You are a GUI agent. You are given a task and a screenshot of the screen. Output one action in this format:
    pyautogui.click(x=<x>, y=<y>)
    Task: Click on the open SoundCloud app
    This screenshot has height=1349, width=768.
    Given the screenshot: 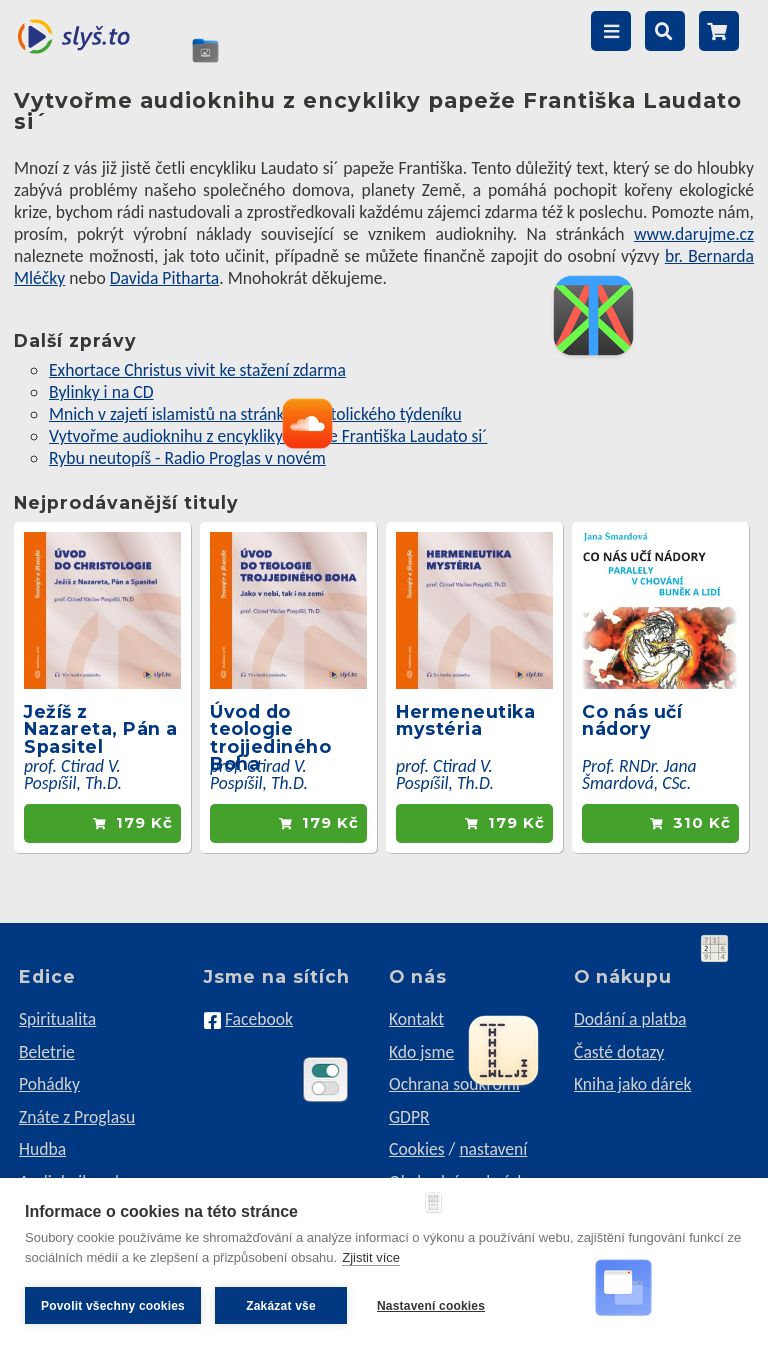 What is the action you would take?
    pyautogui.click(x=307, y=423)
    